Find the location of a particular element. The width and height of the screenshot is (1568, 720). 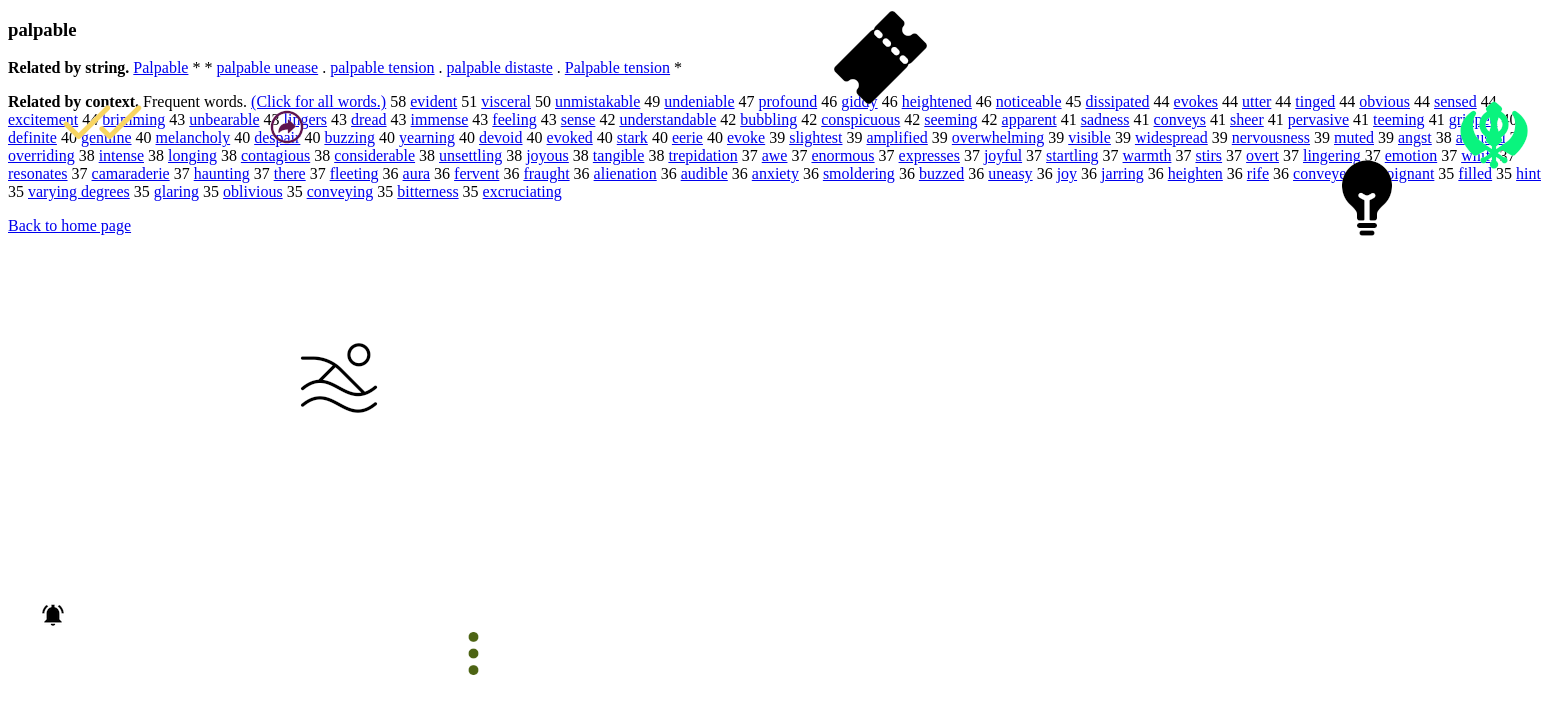

share or forward content is located at coordinates (287, 127).